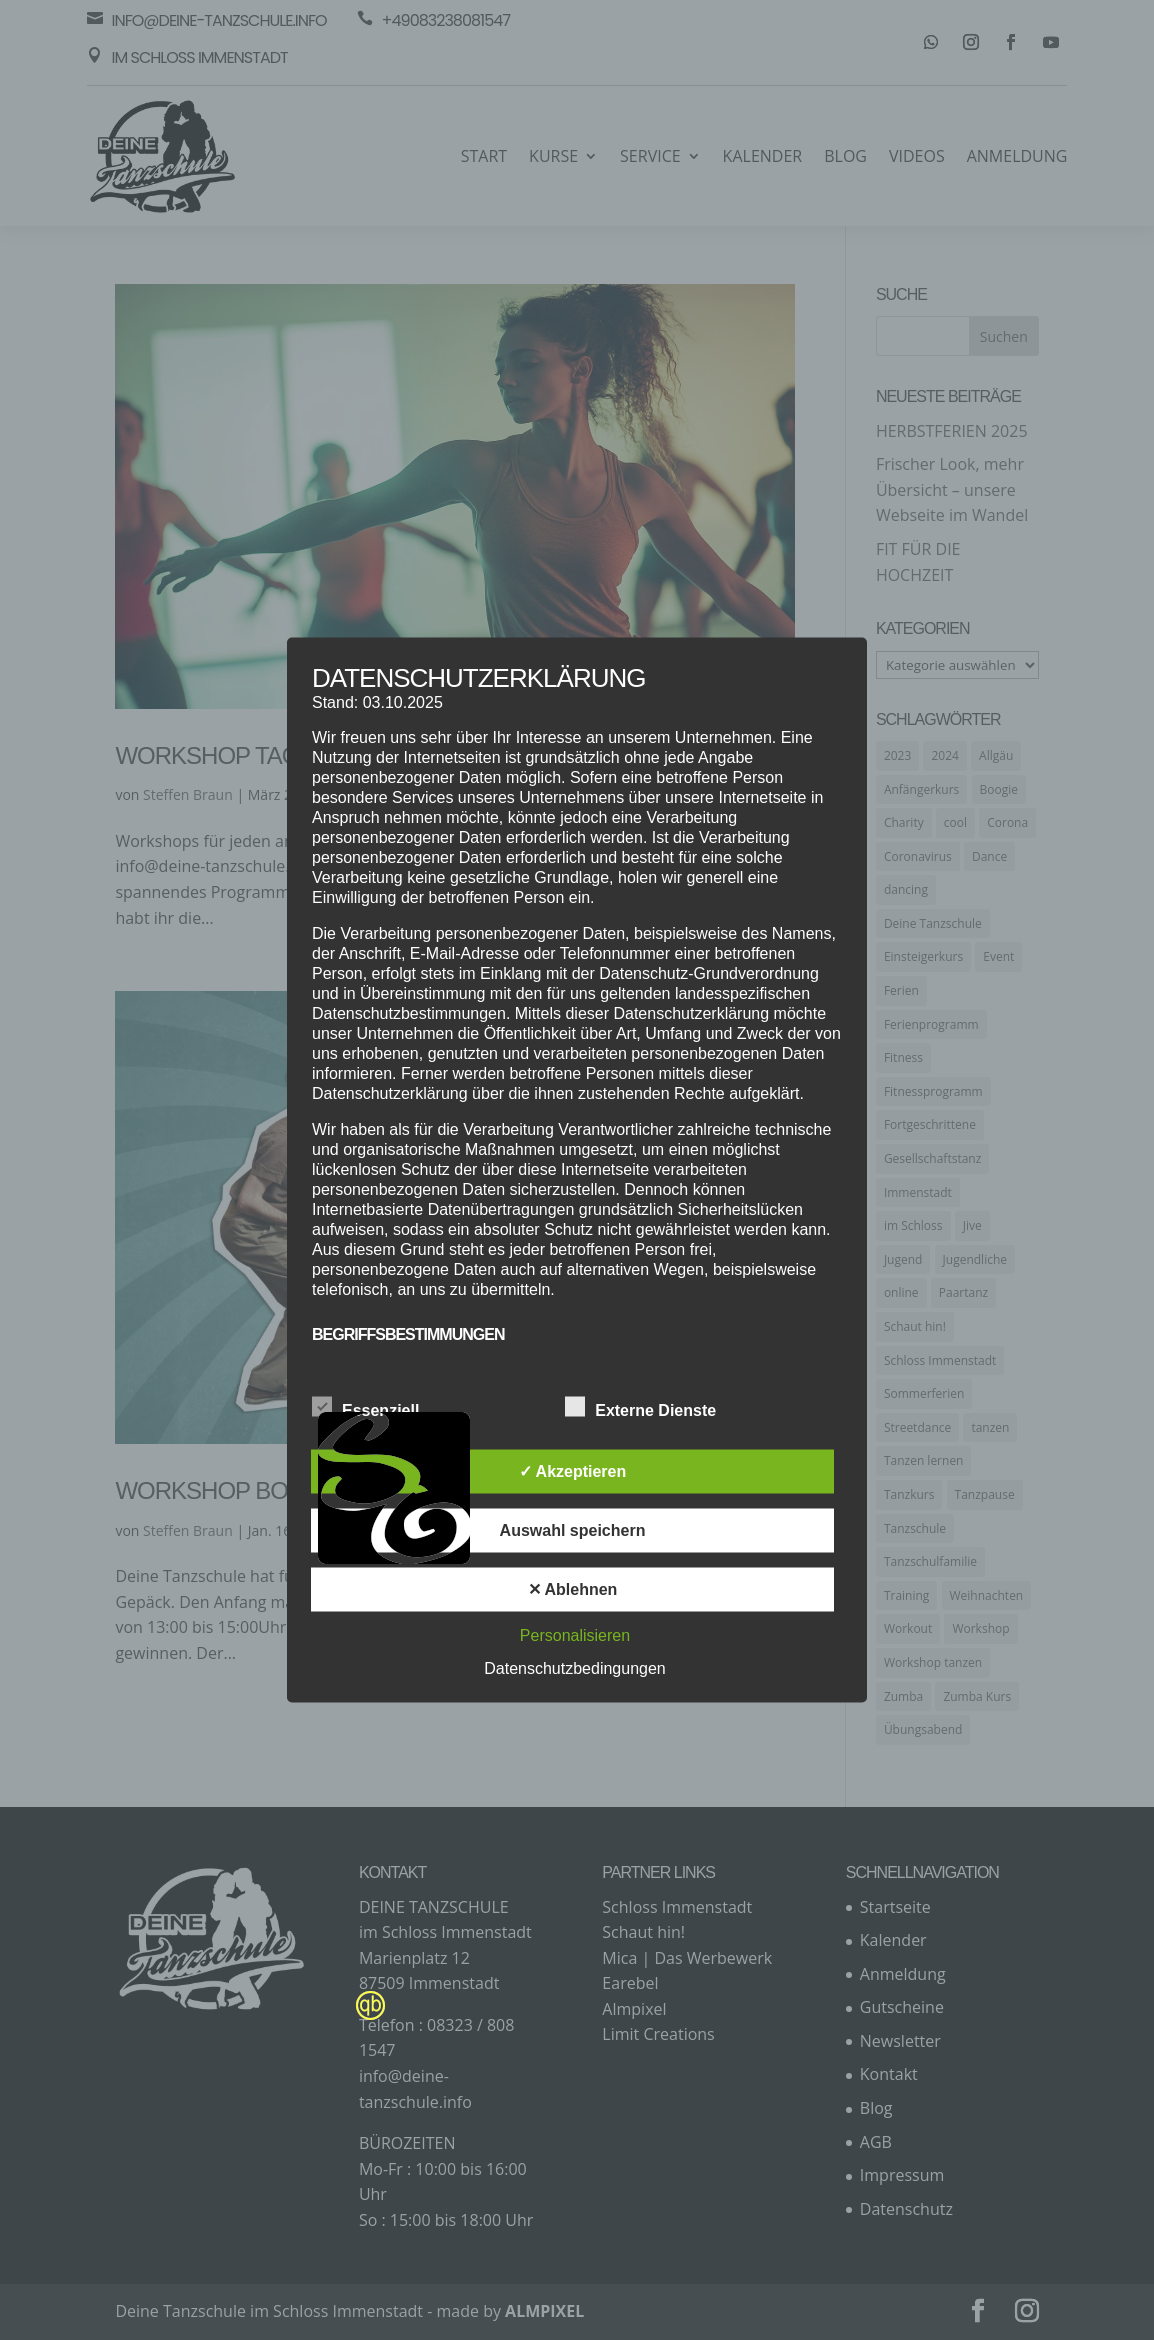 The height and width of the screenshot is (2340, 1154). What do you see at coordinates (370, 2005) in the screenshot?
I see `open qbittorrent torrent client` at bounding box center [370, 2005].